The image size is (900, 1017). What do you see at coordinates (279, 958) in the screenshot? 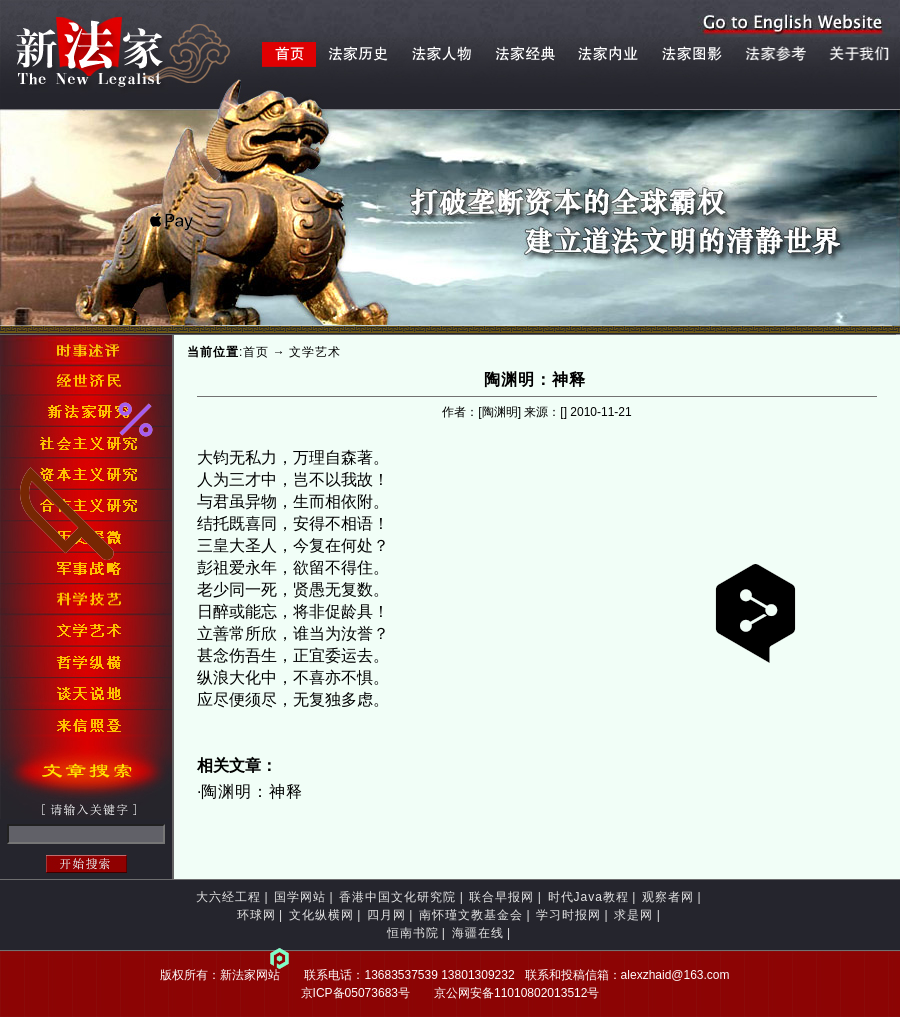
I see `visit the PyUp security service website` at bounding box center [279, 958].